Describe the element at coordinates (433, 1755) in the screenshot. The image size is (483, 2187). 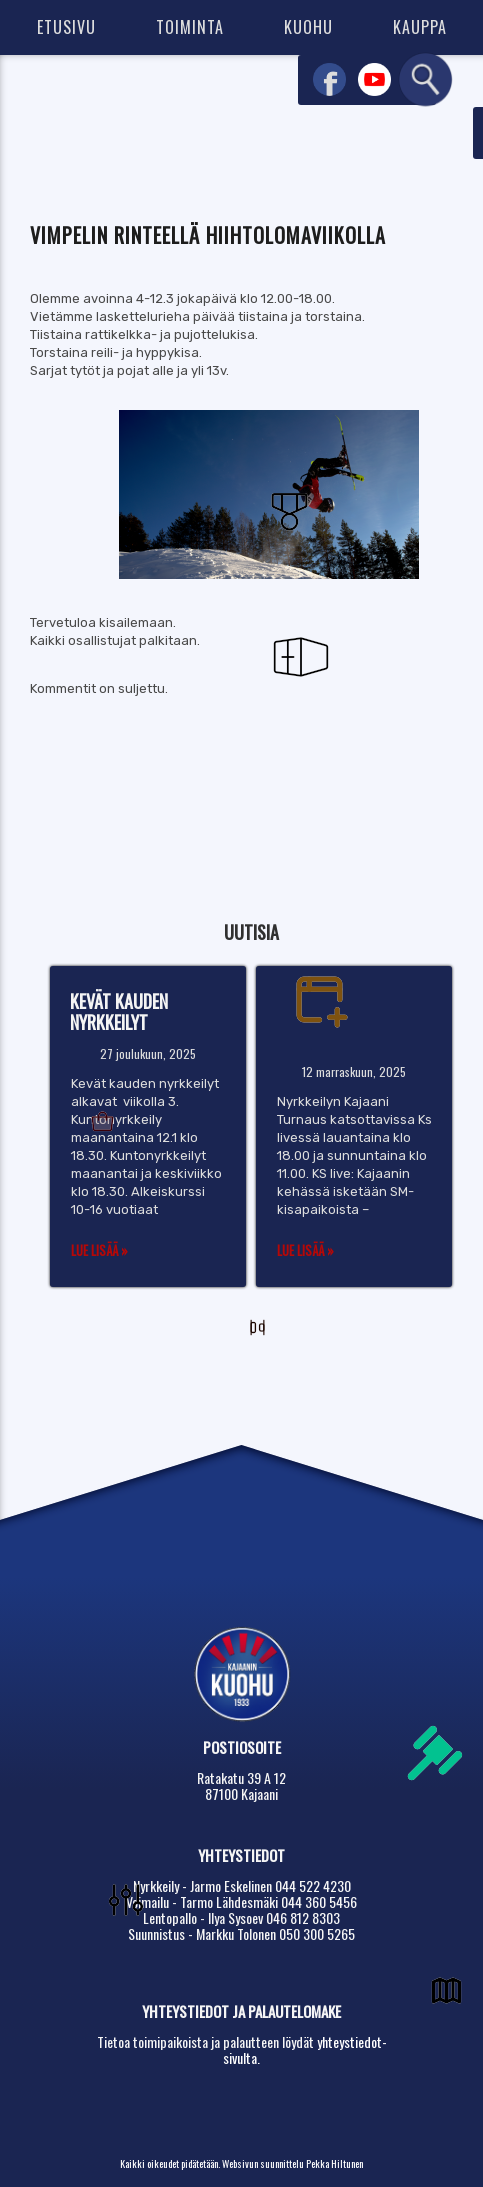
I see `access legal or terms of service settings` at that location.